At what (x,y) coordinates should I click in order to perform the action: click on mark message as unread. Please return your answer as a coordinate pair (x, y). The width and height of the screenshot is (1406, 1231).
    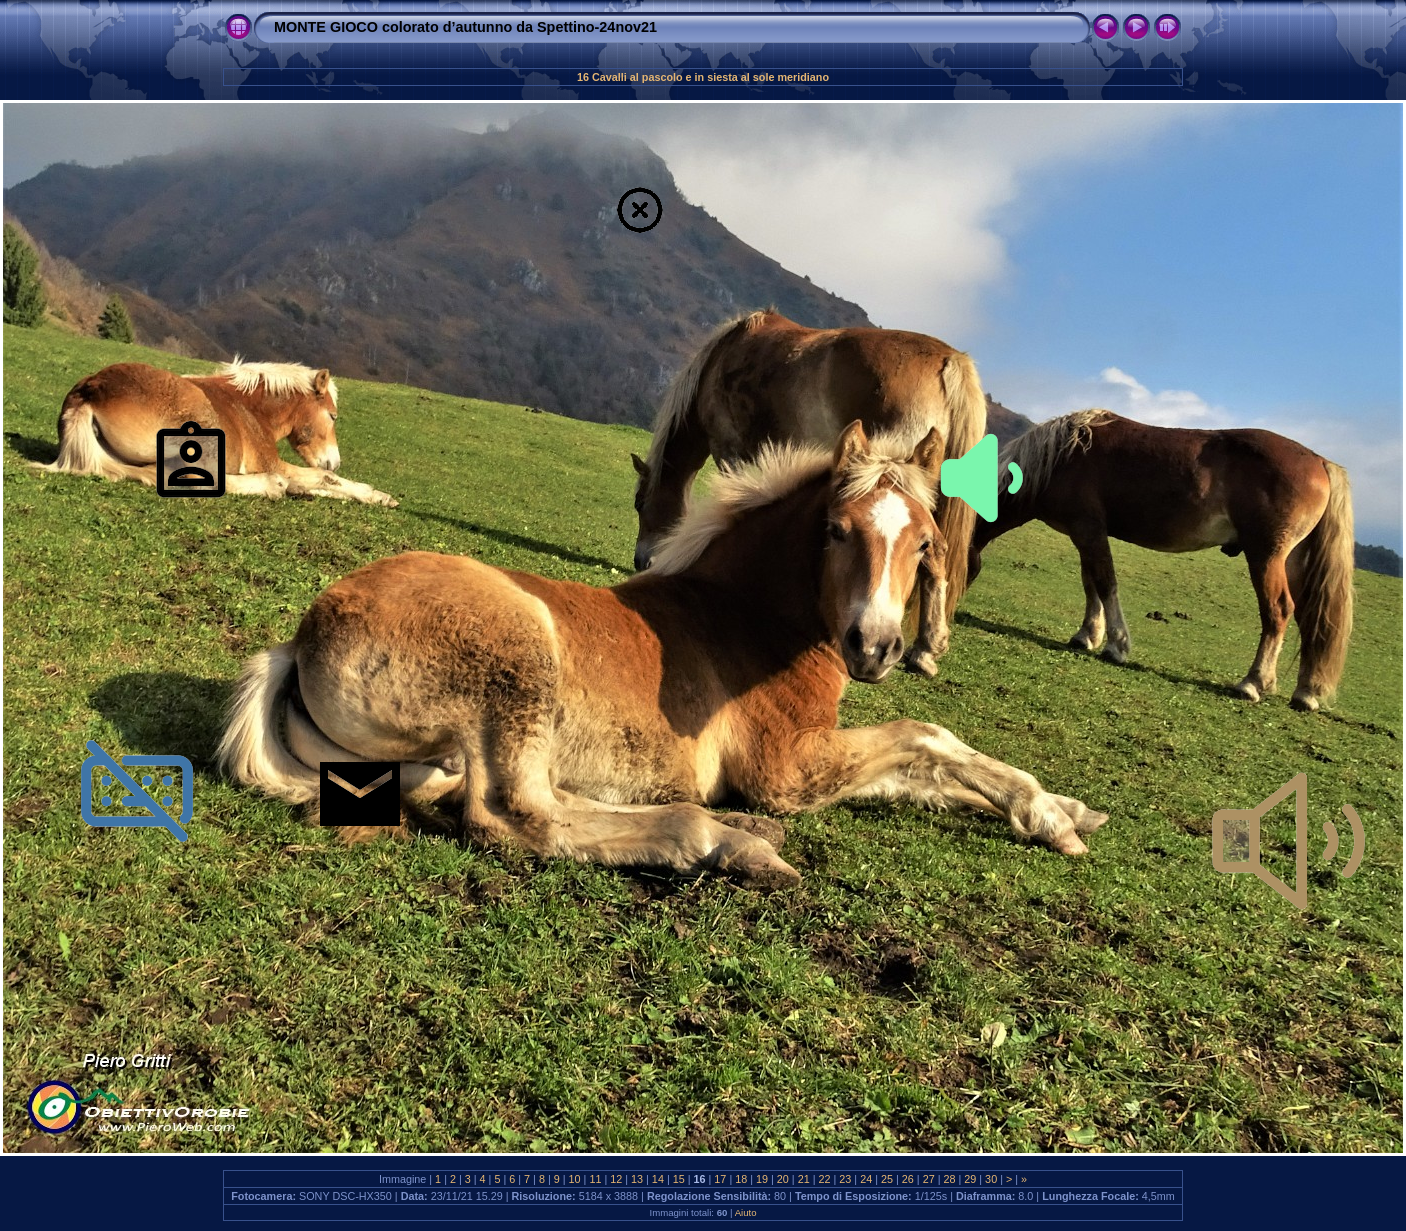
    Looking at the image, I should click on (360, 794).